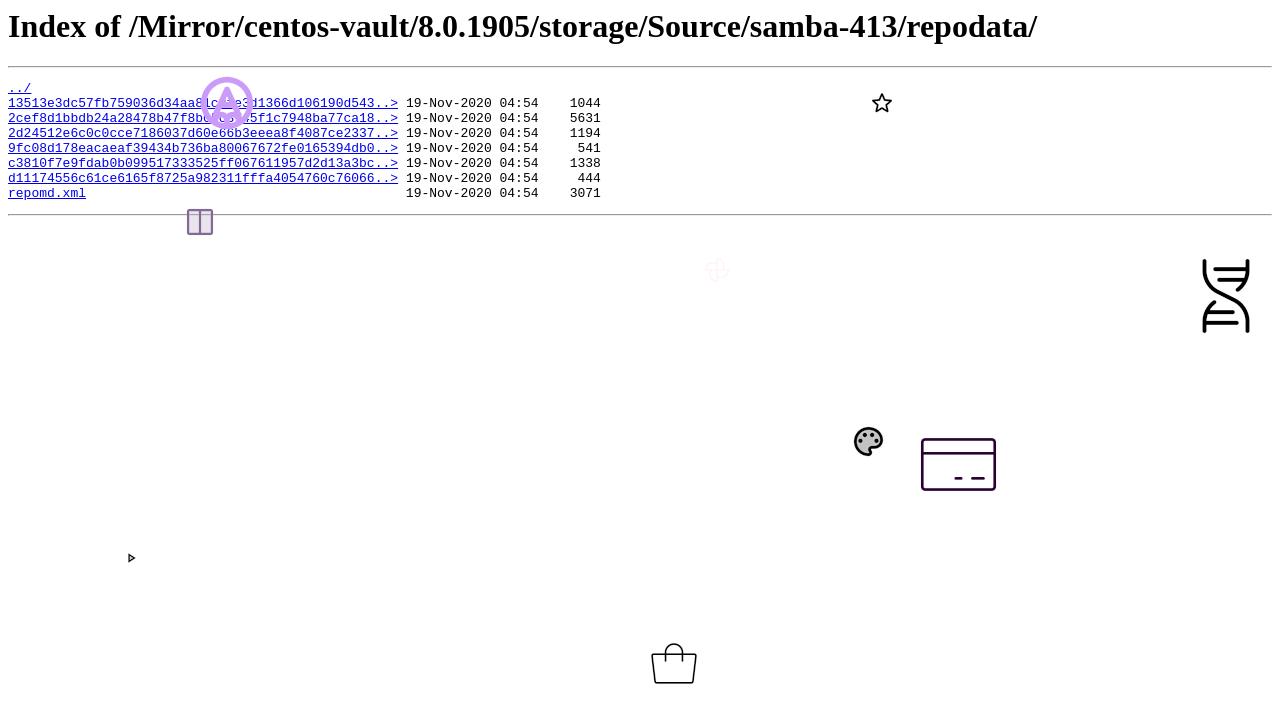  What do you see at coordinates (882, 103) in the screenshot?
I see `add item to favorites` at bounding box center [882, 103].